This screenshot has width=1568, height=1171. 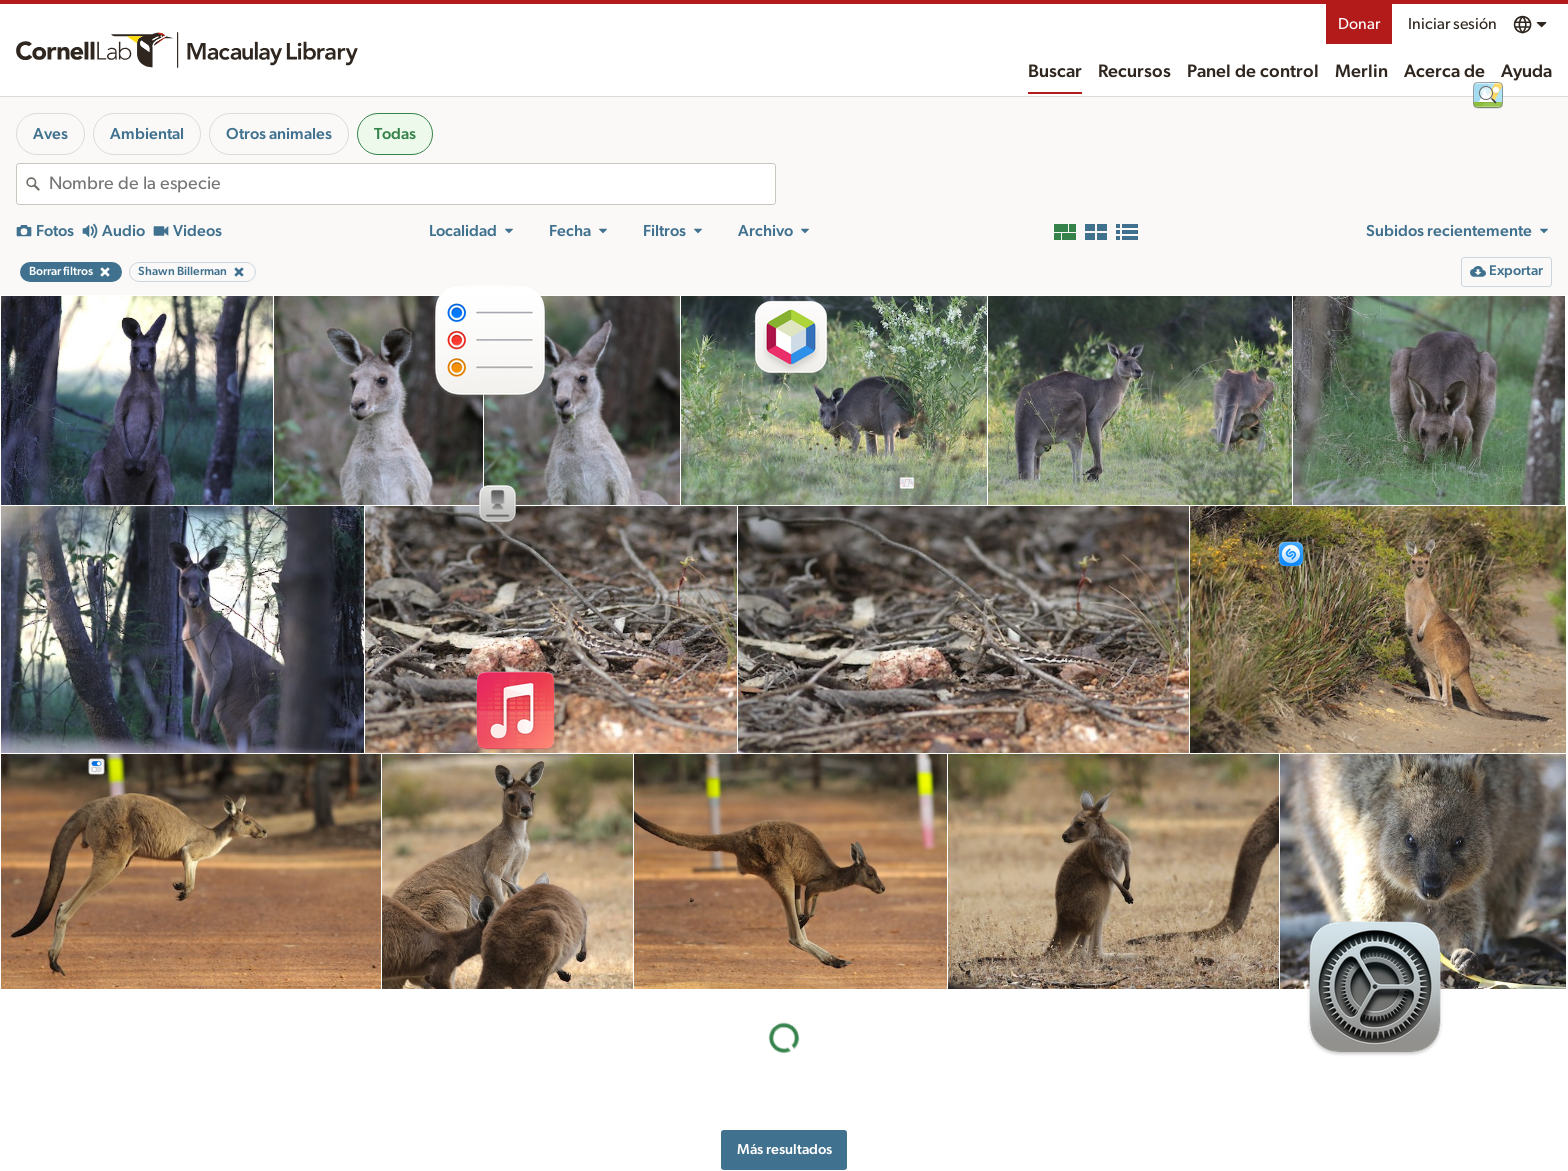 I want to click on open system settings, so click(x=1375, y=987).